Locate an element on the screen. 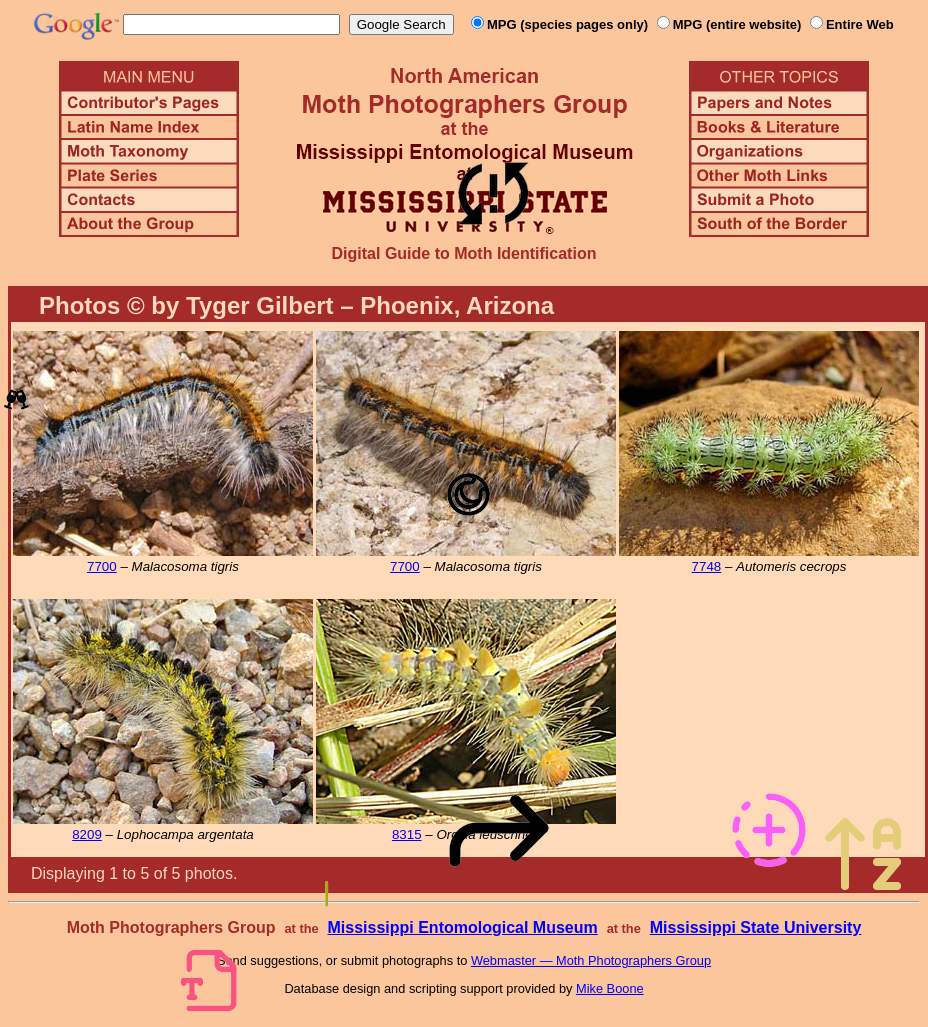  add new item with loading or processing state is located at coordinates (769, 830).